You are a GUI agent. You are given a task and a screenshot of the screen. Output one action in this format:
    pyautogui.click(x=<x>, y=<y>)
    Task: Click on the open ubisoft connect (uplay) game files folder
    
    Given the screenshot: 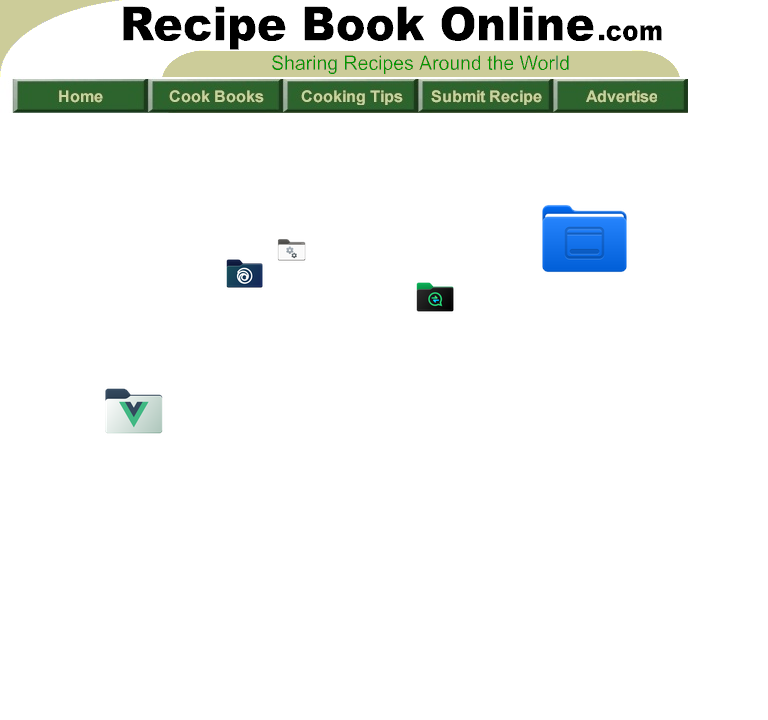 What is the action you would take?
    pyautogui.click(x=244, y=274)
    